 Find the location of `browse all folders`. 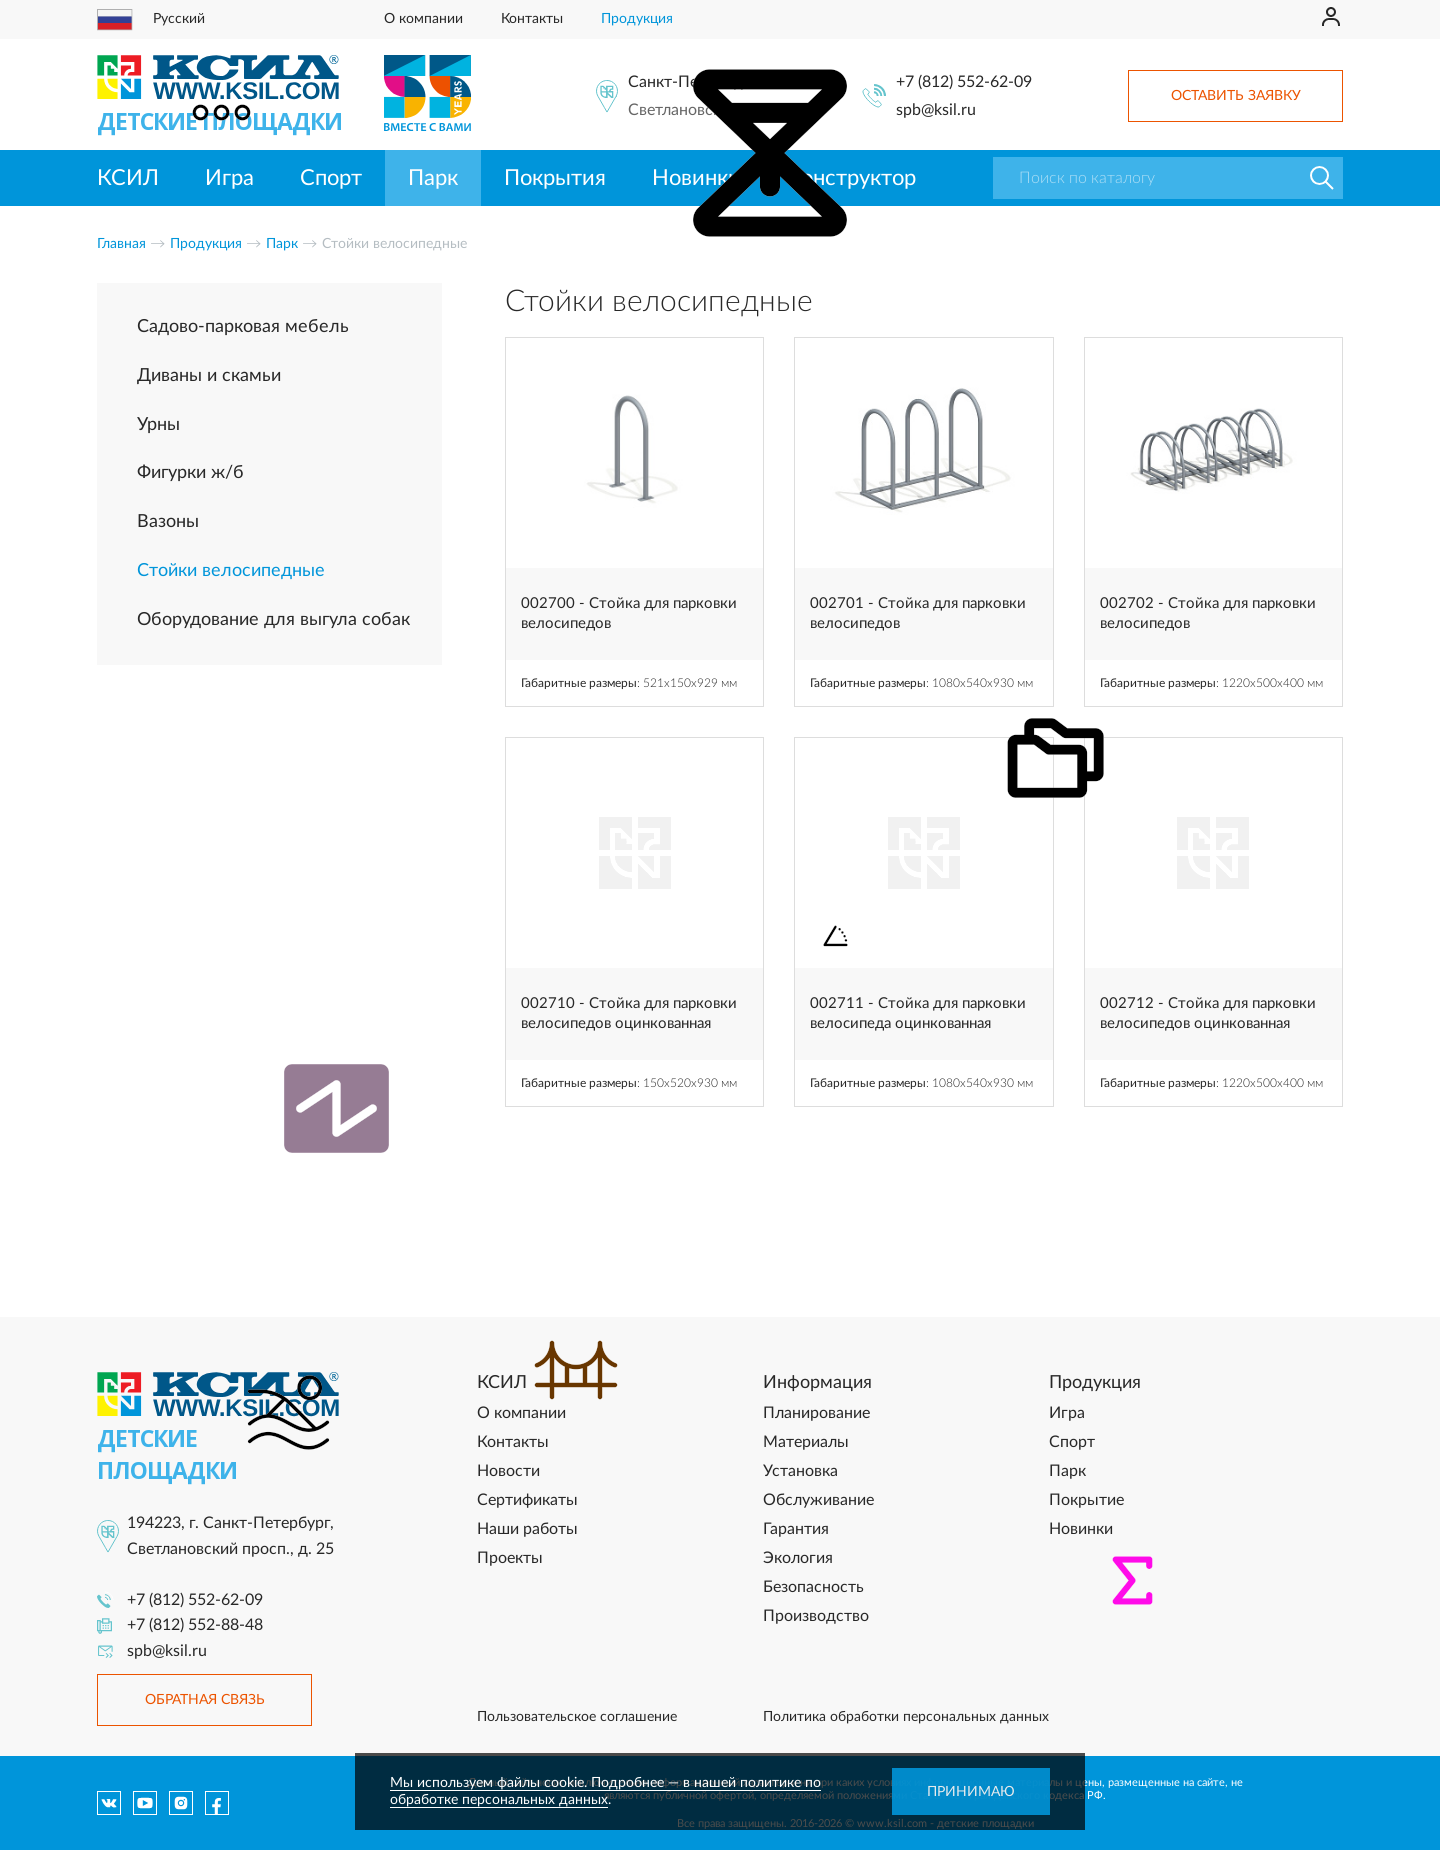

browse all folders is located at coordinates (1054, 758).